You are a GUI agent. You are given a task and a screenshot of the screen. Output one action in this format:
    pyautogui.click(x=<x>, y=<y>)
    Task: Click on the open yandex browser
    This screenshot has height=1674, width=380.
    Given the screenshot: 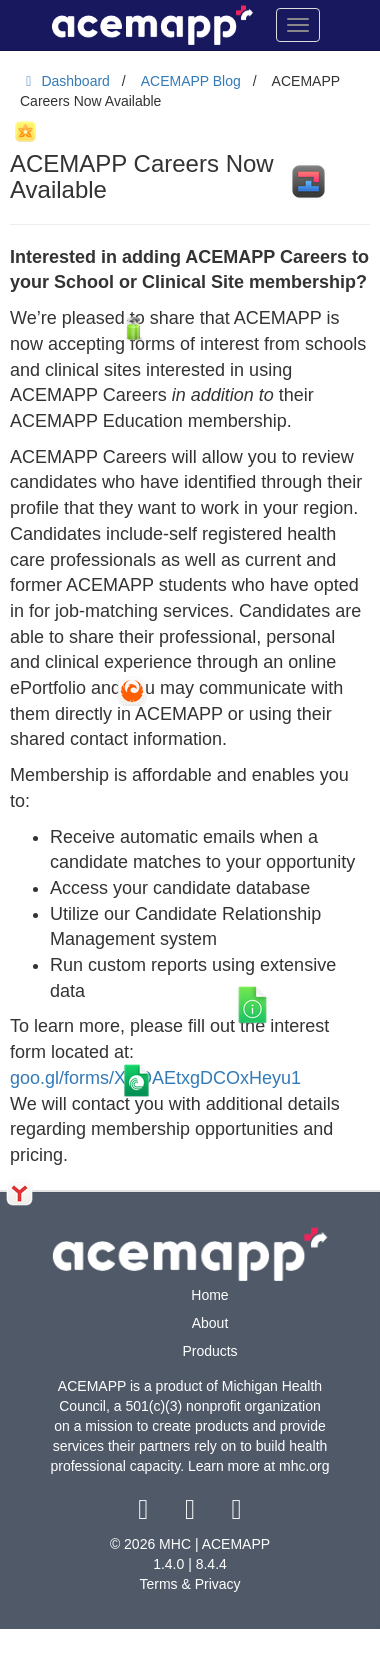 What is the action you would take?
    pyautogui.click(x=19, y=1192)
    